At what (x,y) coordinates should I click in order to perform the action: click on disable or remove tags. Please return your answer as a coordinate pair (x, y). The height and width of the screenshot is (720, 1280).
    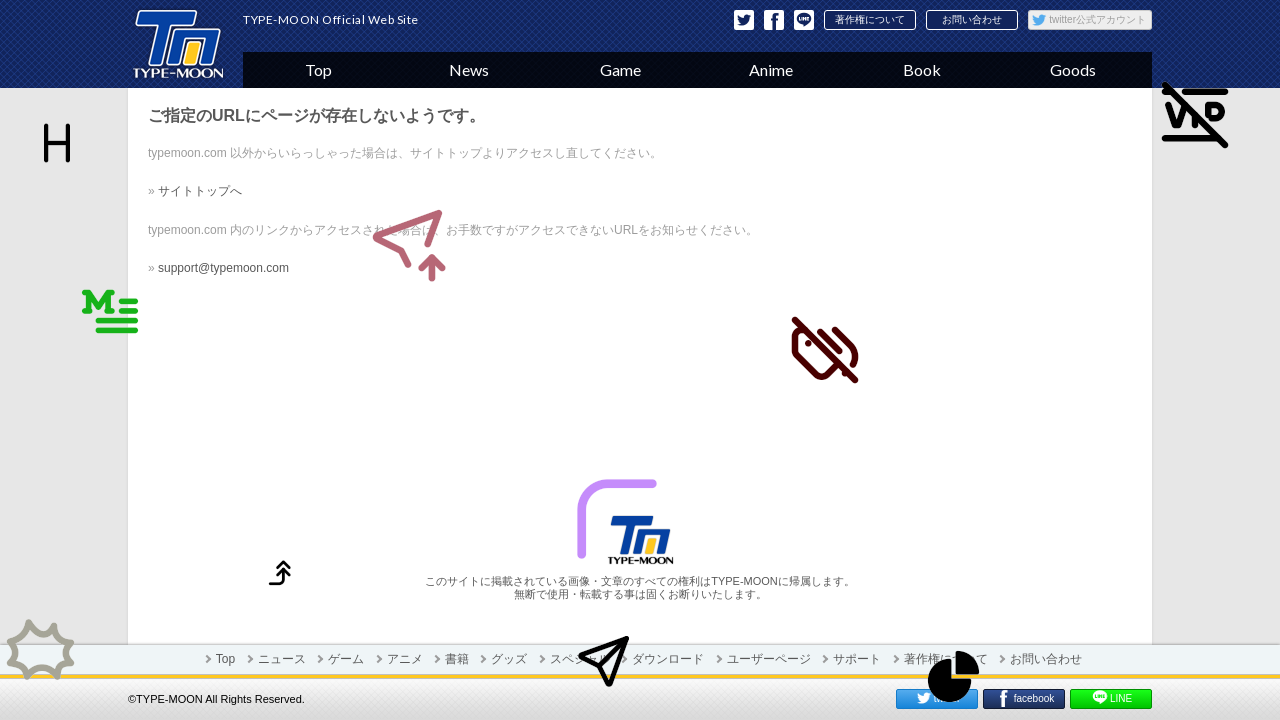
    Looking at the image, I should click on (825, 350).